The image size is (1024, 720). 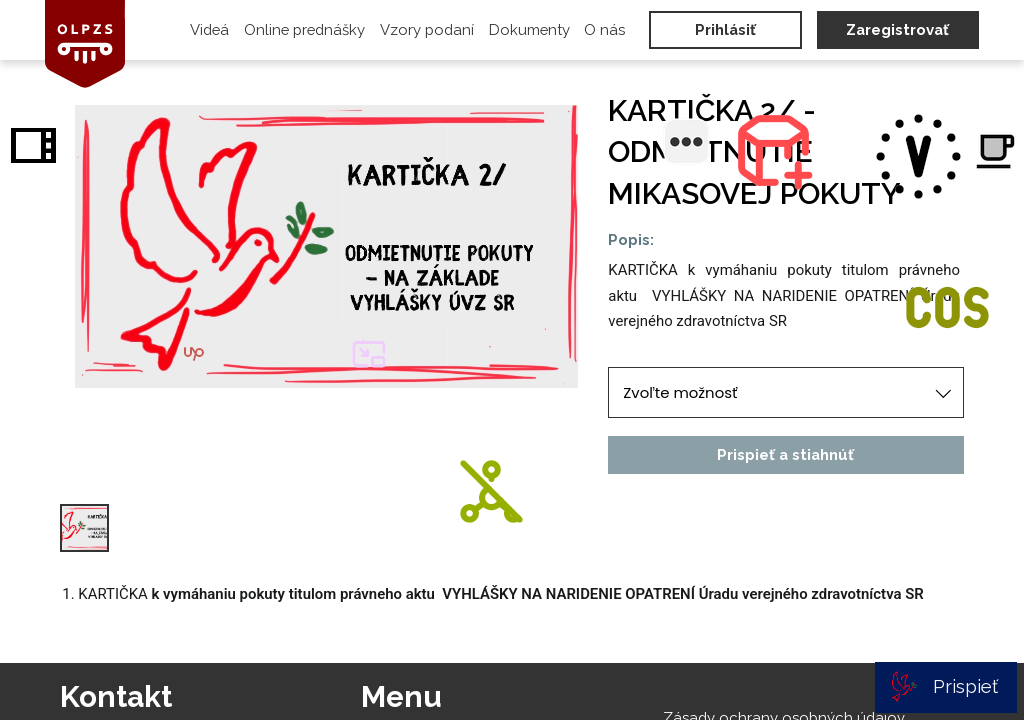 I want to click on toggle sidebar panel visibility, so click(x=33, y=145).